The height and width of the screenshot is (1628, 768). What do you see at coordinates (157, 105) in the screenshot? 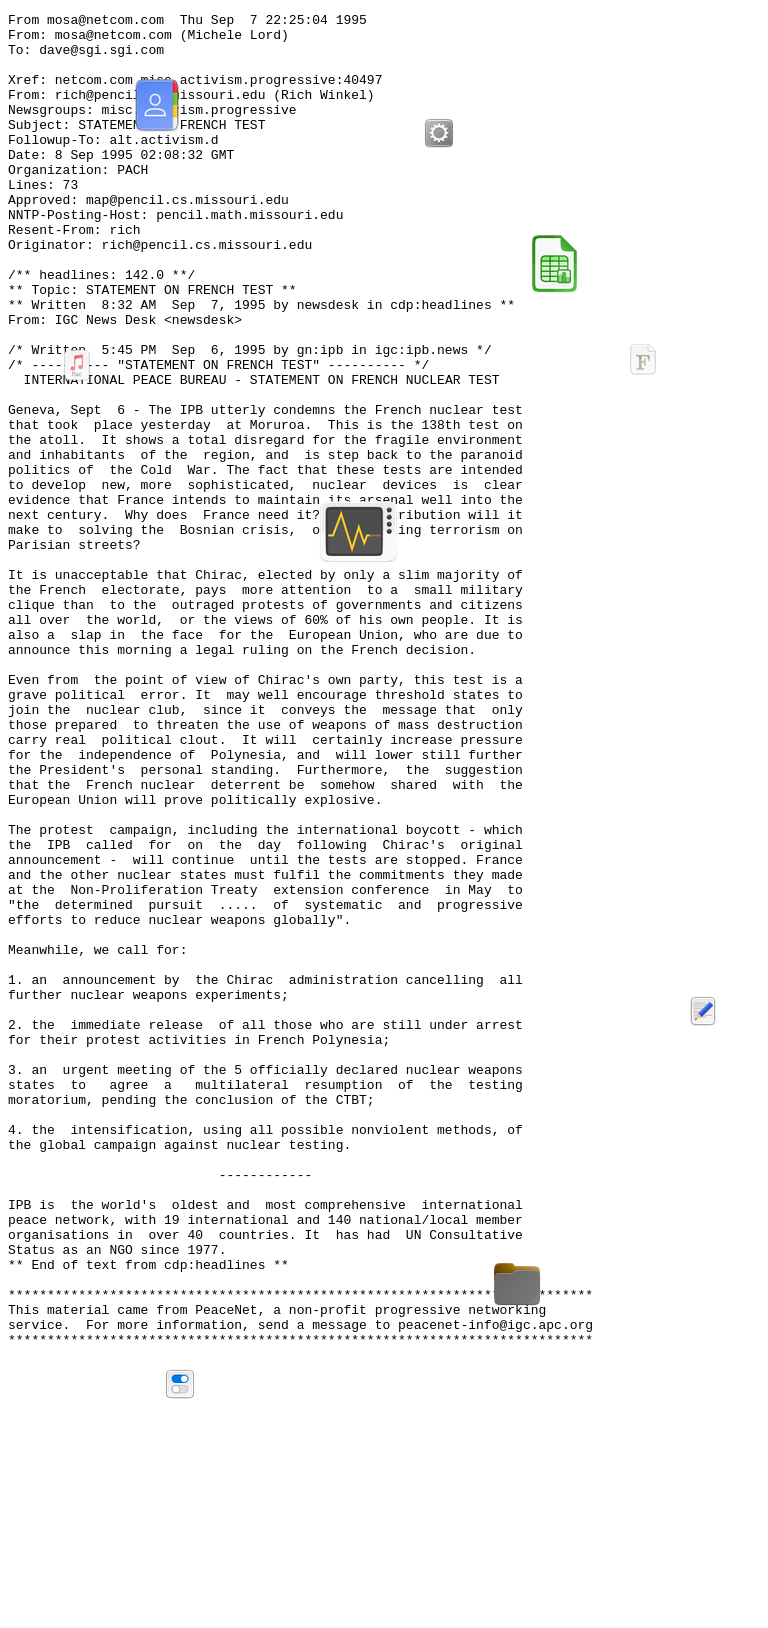
I see `open the contacts app` at bounding box center [157, 105].